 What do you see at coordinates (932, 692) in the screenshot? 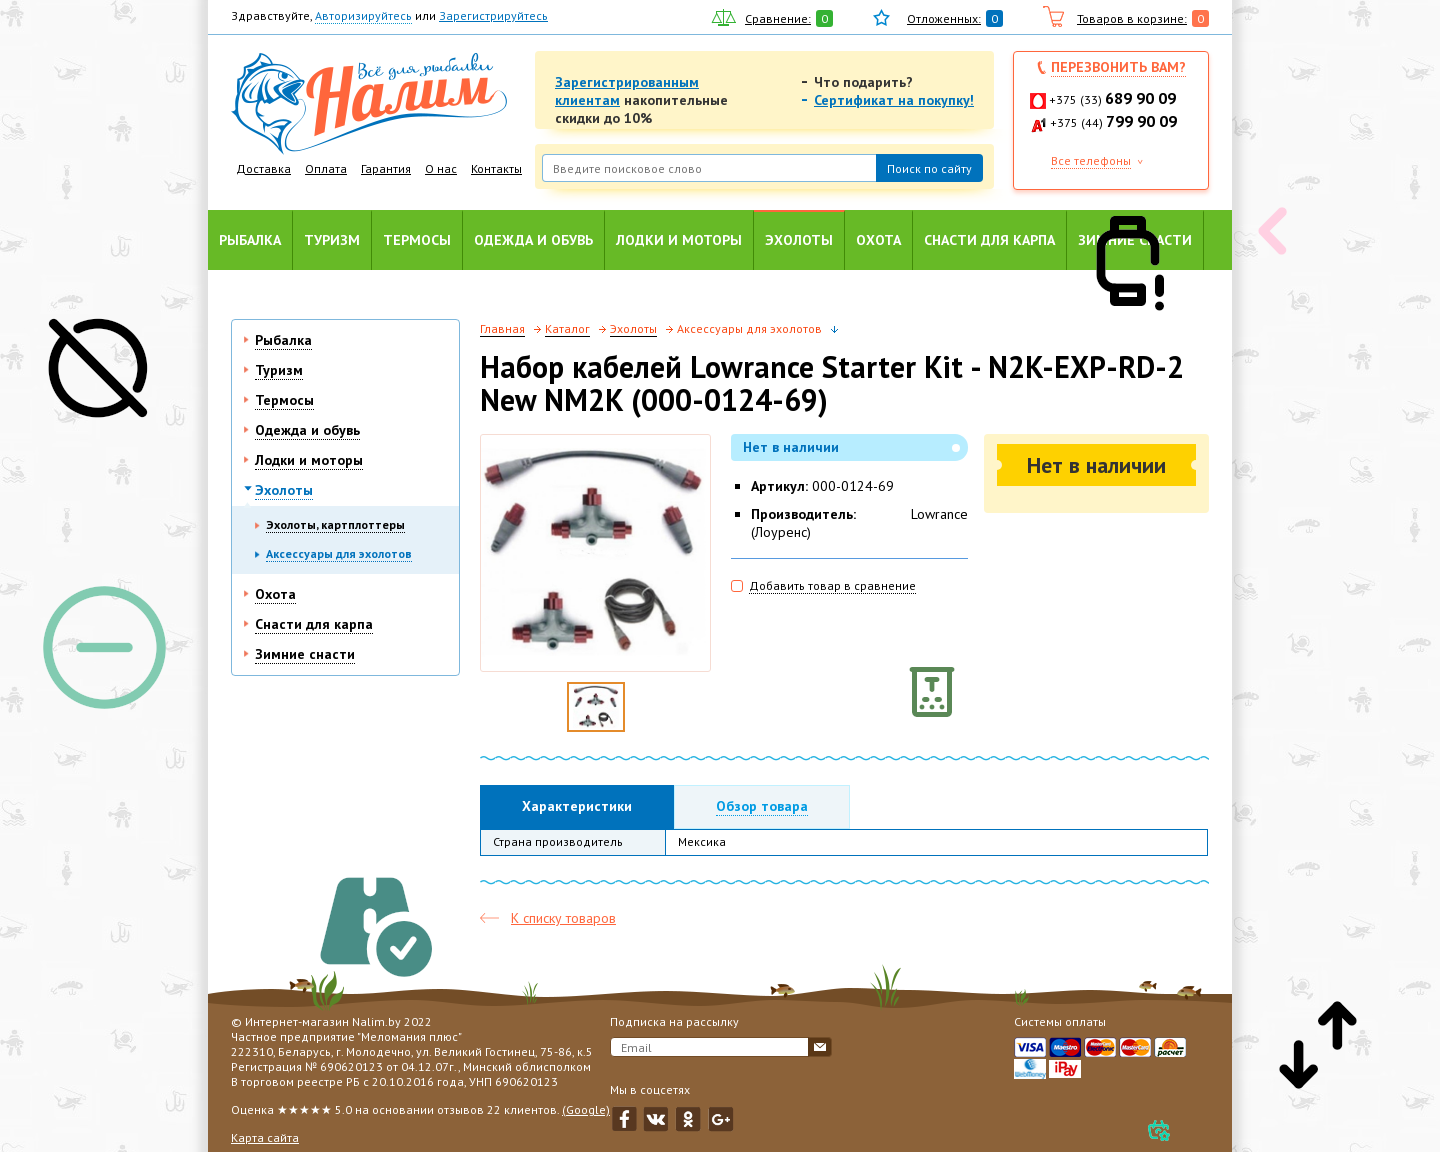
I see `view data table or spreadsheet` at bounding box center [932, 692].